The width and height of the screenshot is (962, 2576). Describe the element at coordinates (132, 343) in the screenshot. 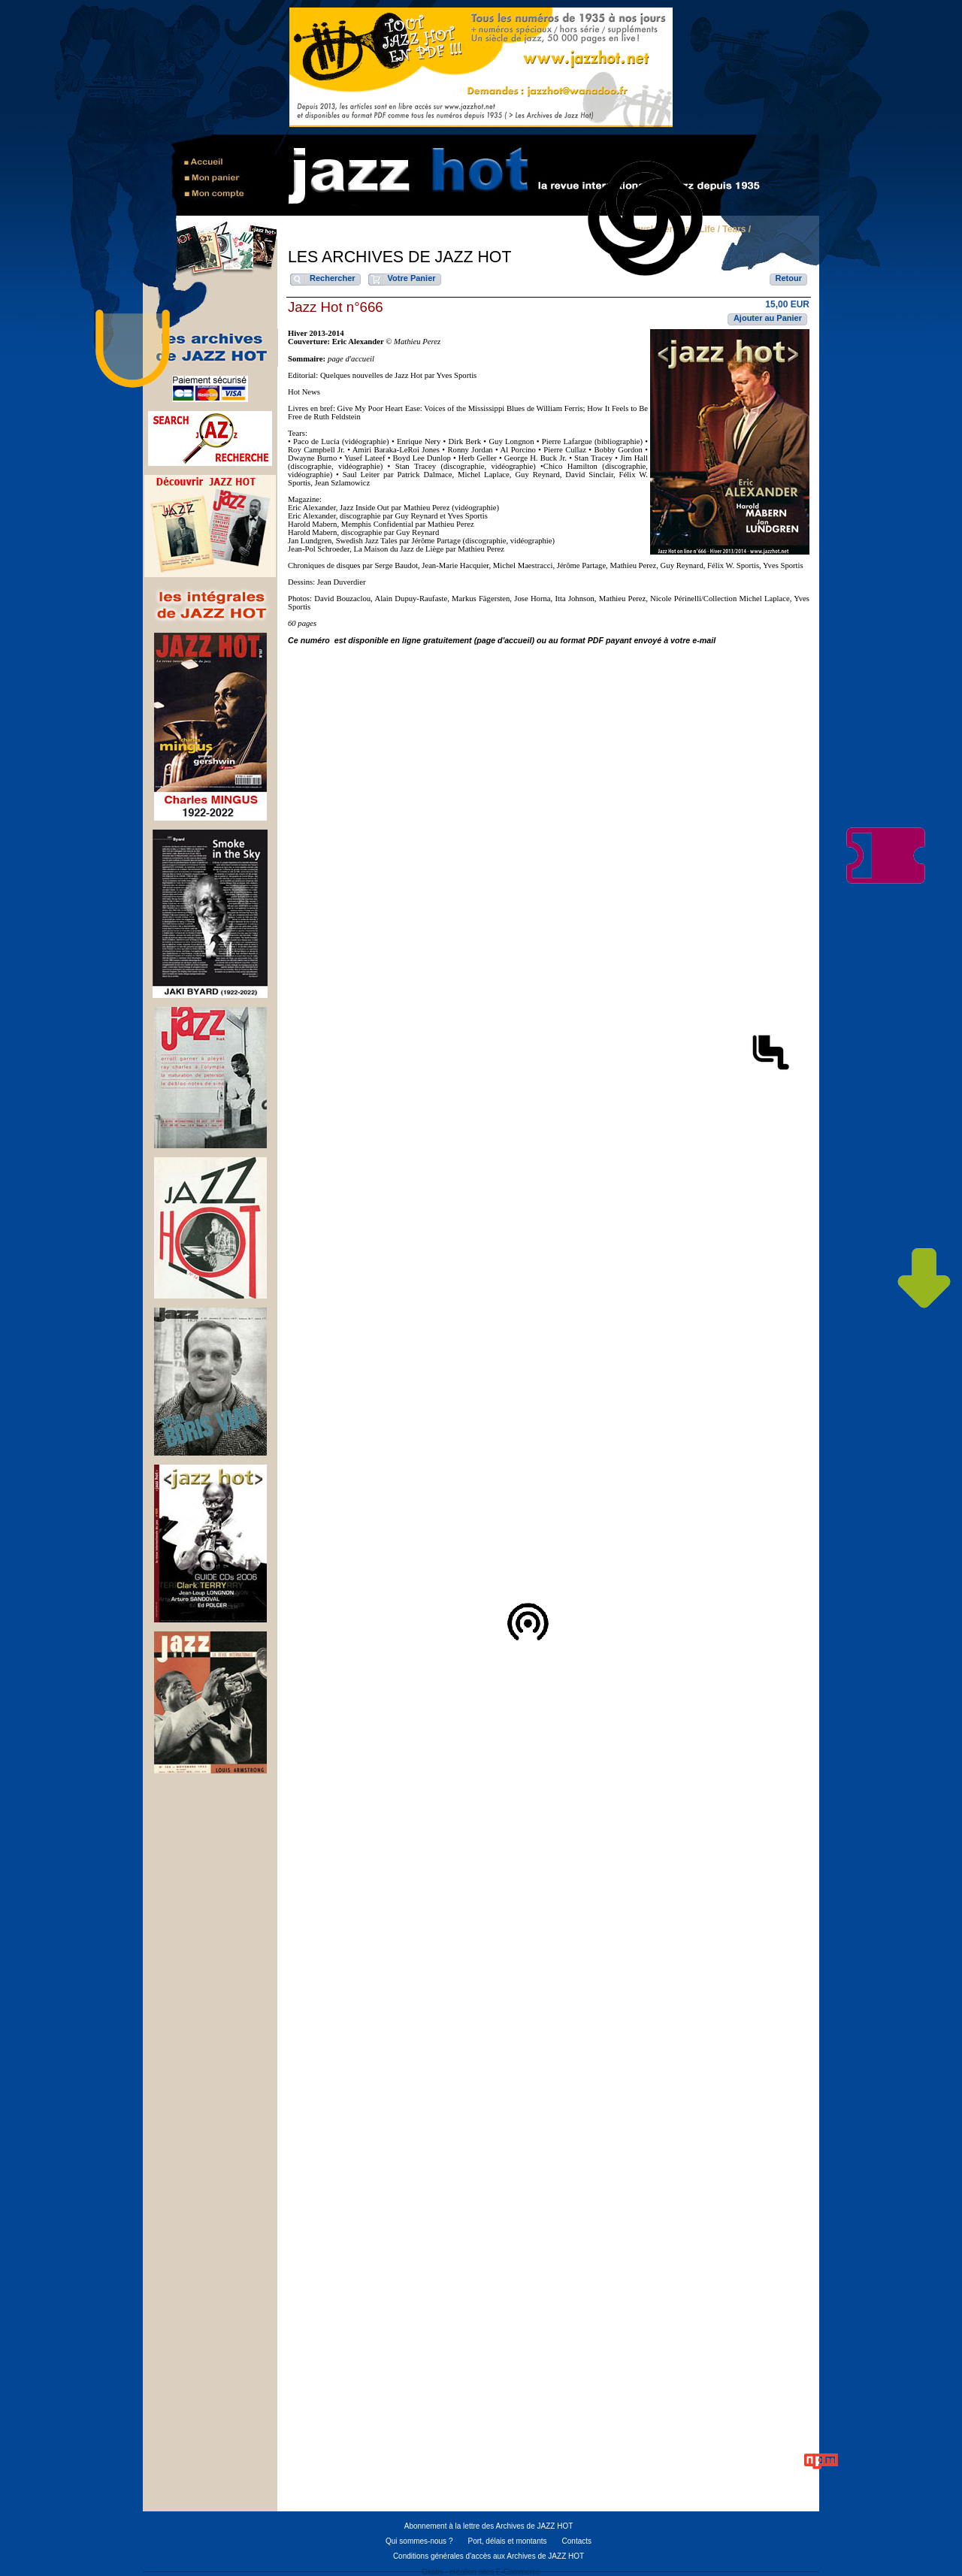

I see `combine or merge selected shapes` at that location.